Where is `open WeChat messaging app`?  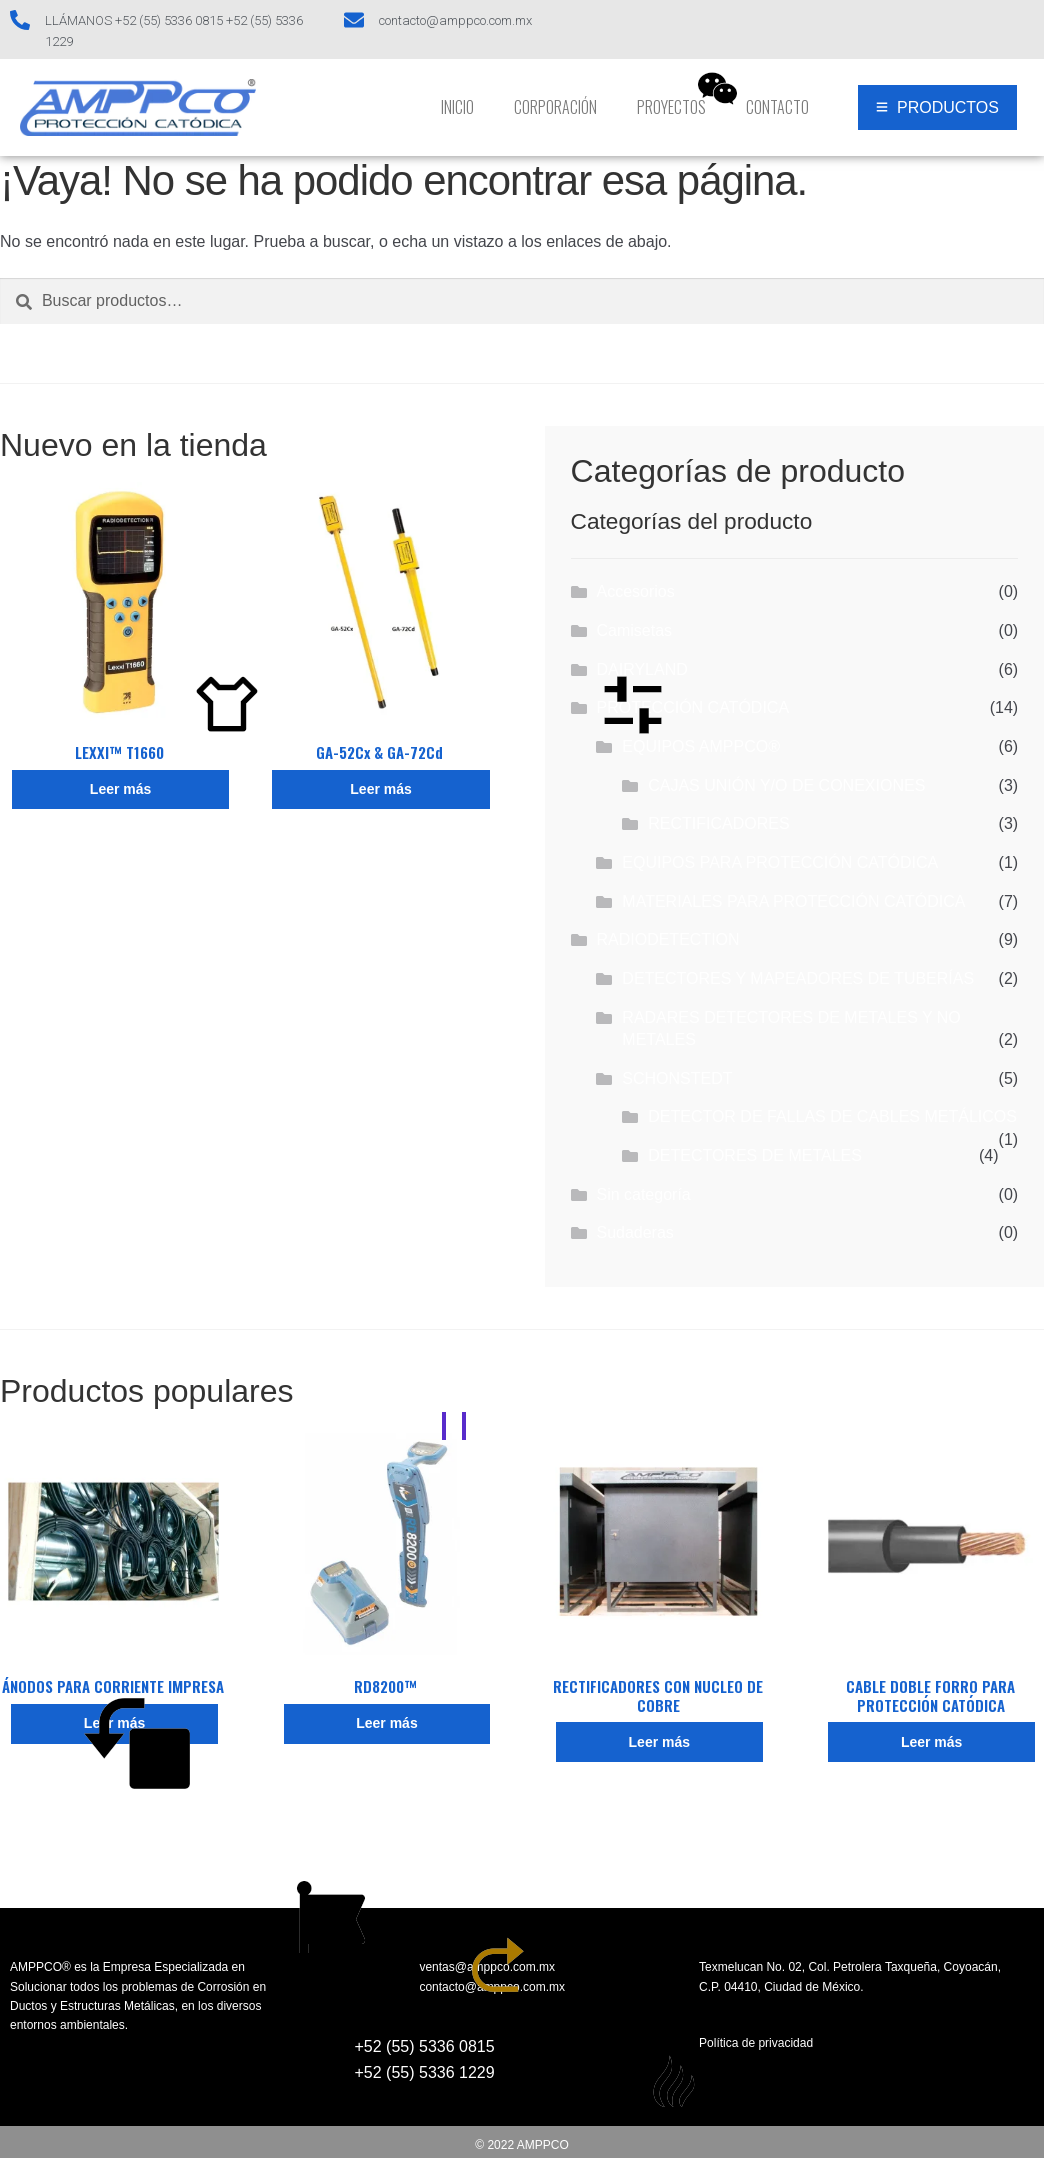
open WeChat messaging app is located at coordinates (717, 88).